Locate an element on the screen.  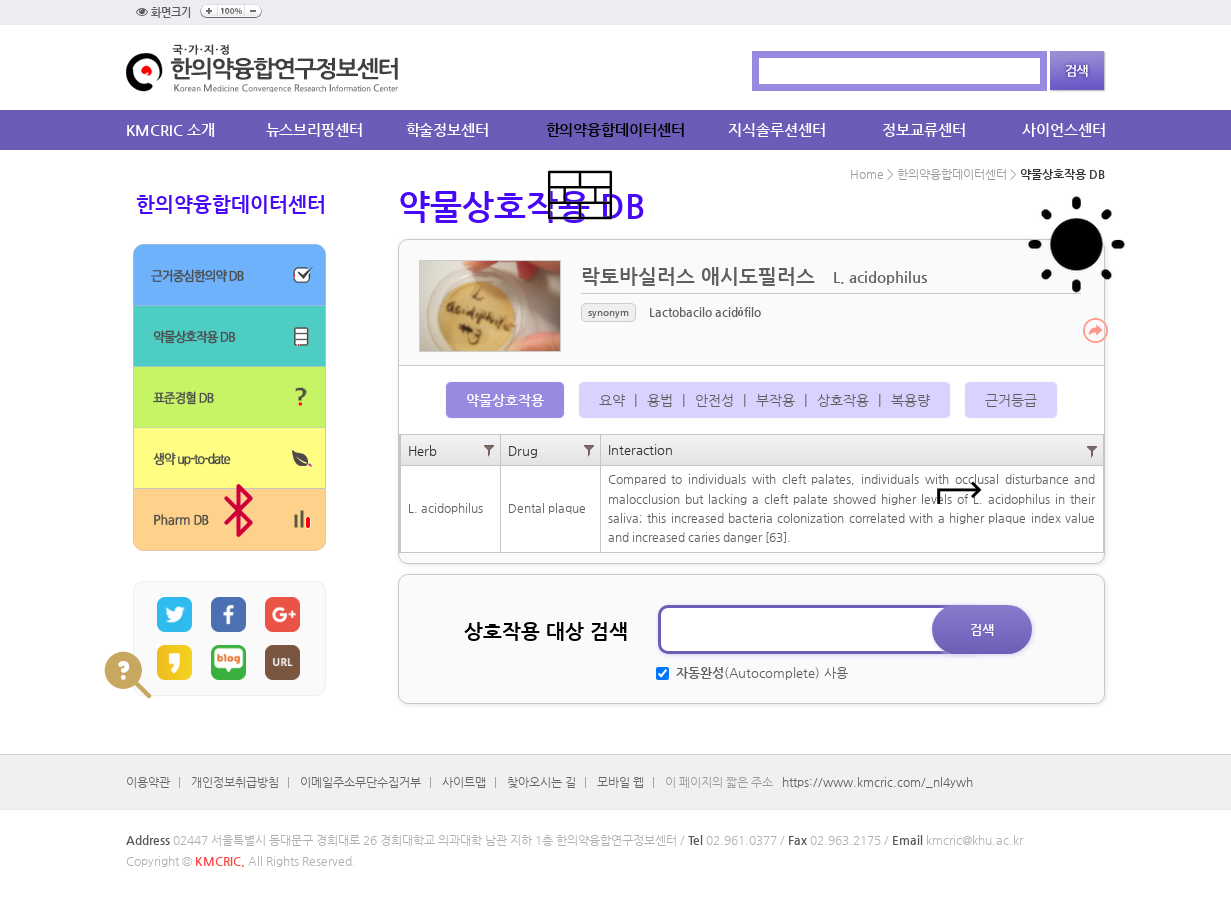
share or forward content is located at coordinates (1095, 330).